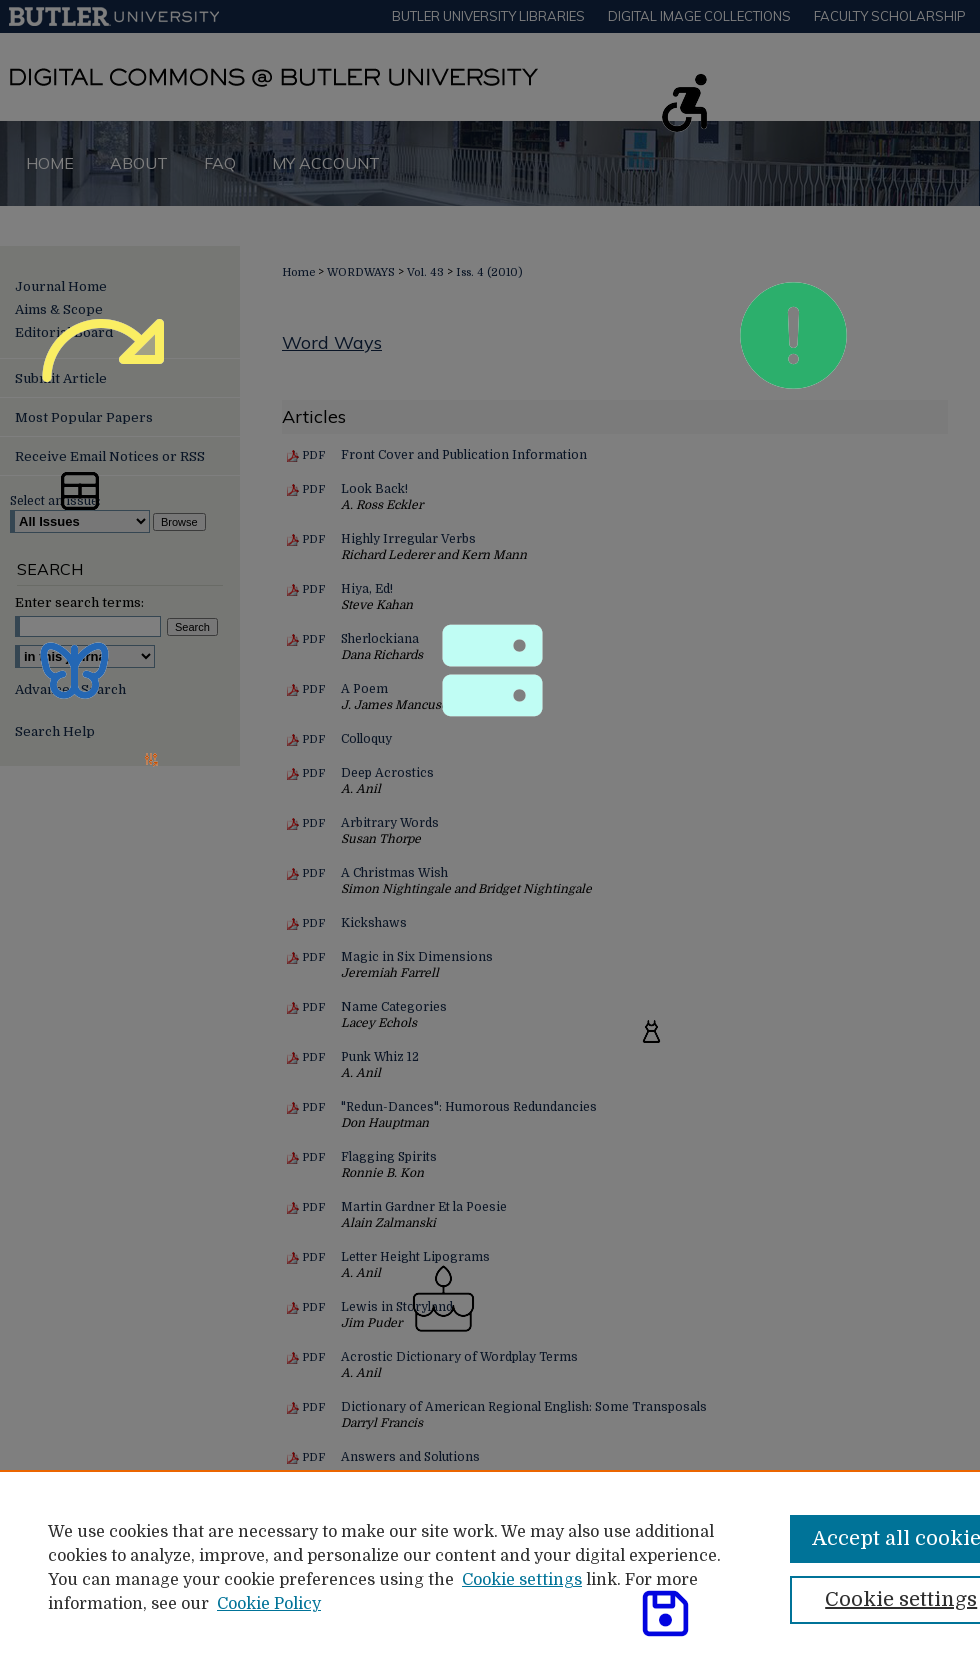 The width and height of the screenshot is (980, 1664). Describe the element at coordinates (443, 1303) in the screenshot. I see `view birthday or celebration reminders` at that location.